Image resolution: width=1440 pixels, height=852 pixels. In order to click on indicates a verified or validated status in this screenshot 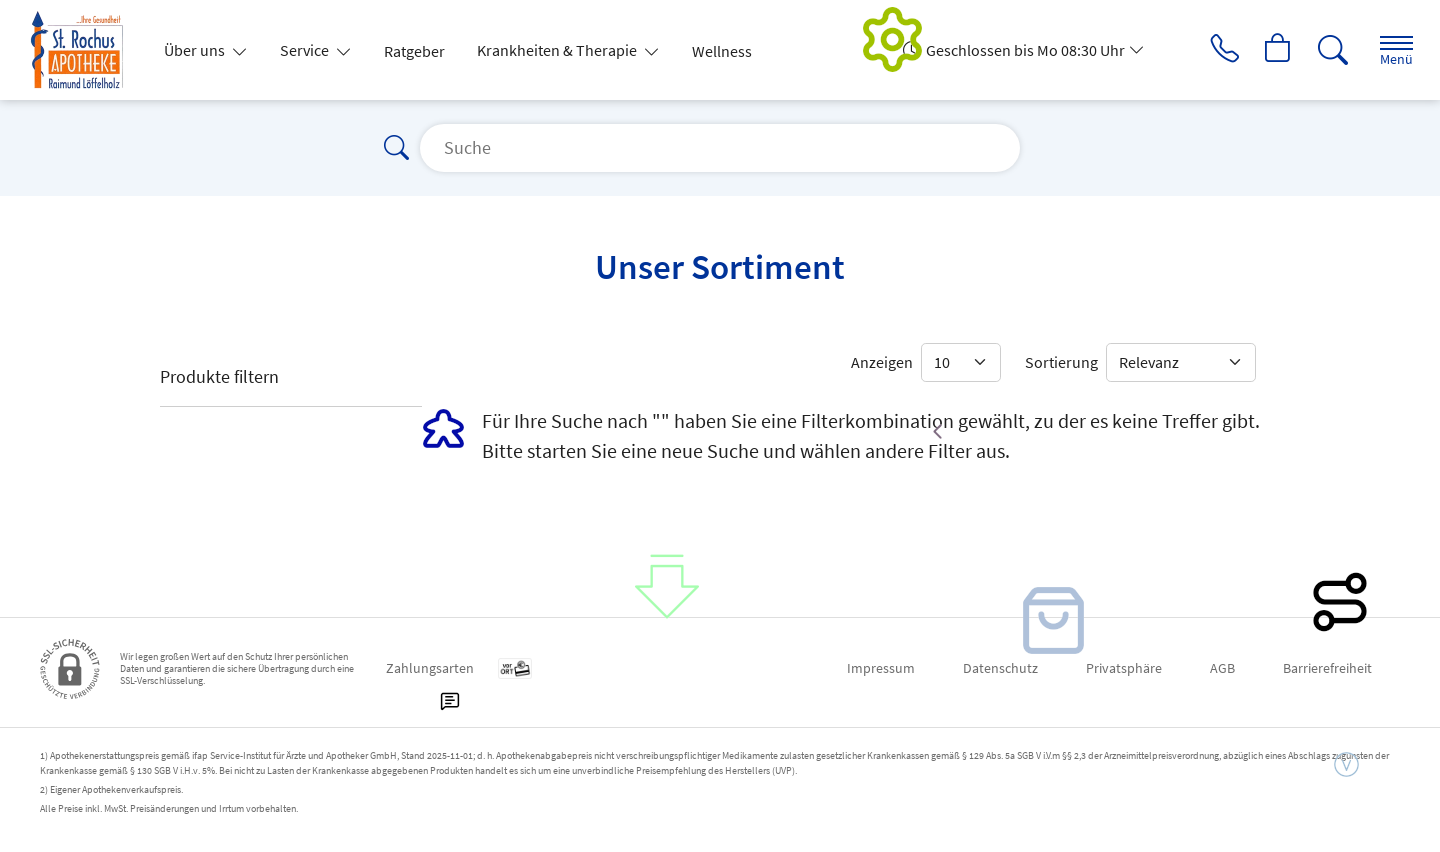, I will do `click(1346, 764)`.